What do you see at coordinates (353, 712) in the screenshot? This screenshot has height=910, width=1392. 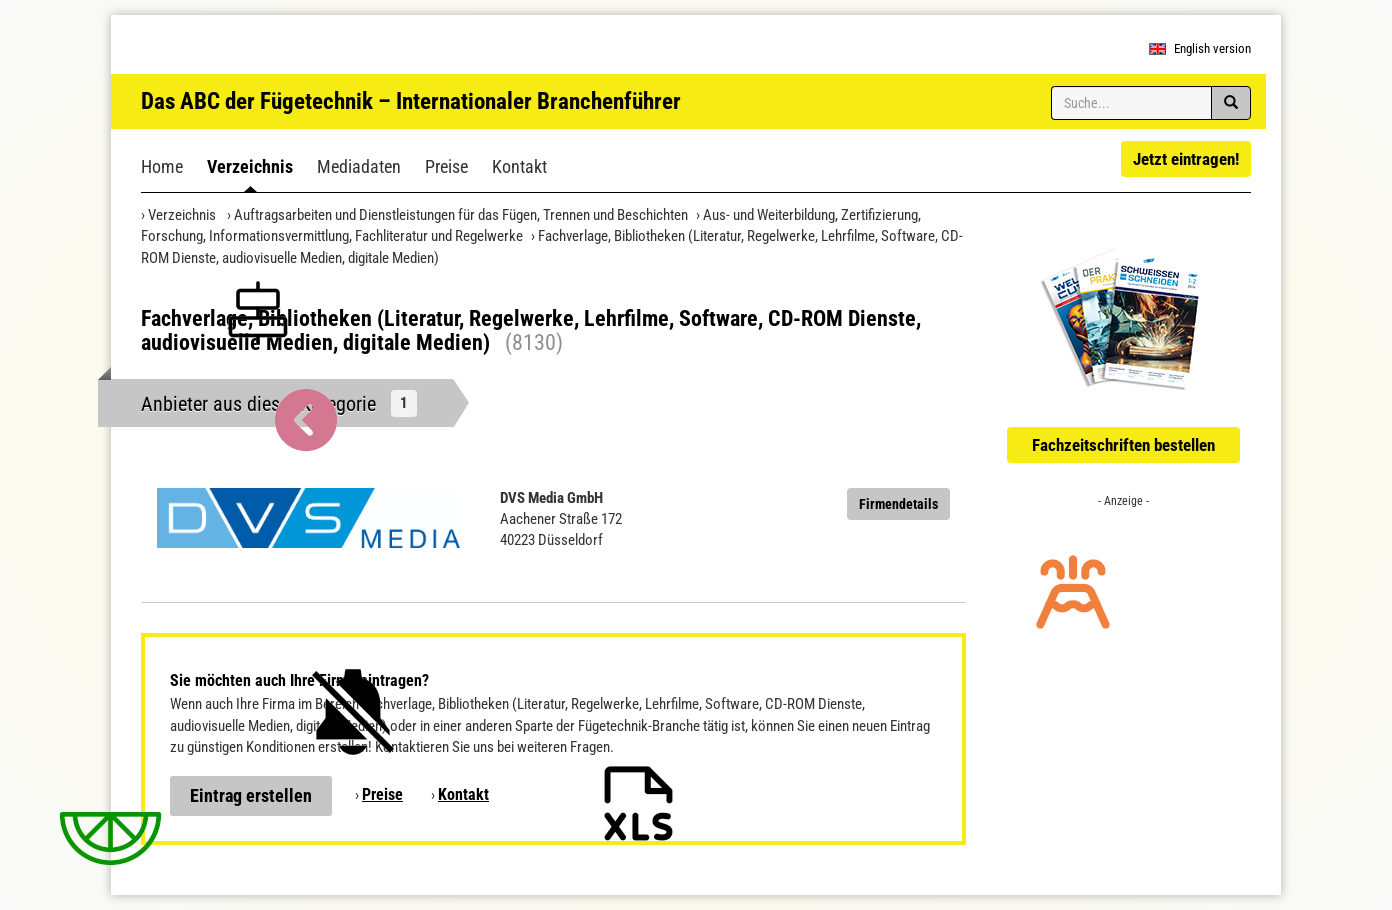 I see `mute notifications` at bounding box center [353, 712].